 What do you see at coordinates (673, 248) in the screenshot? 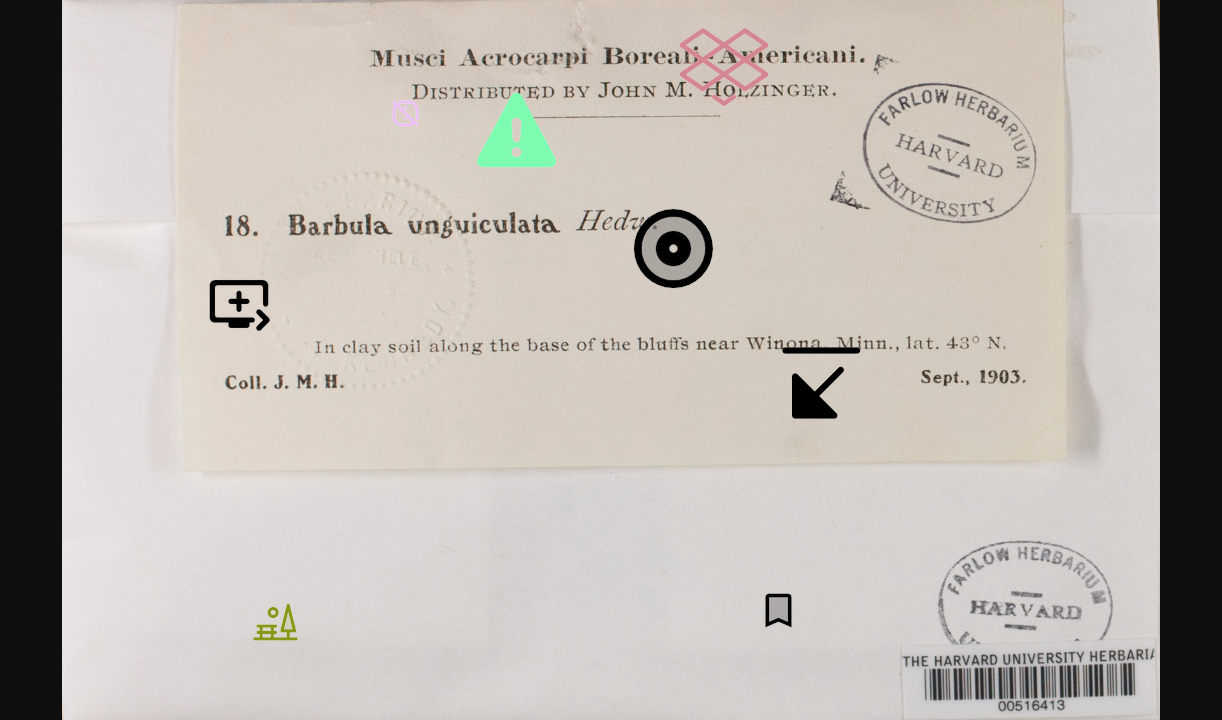
I see `browse music albums` at bounding box center [673, 248].